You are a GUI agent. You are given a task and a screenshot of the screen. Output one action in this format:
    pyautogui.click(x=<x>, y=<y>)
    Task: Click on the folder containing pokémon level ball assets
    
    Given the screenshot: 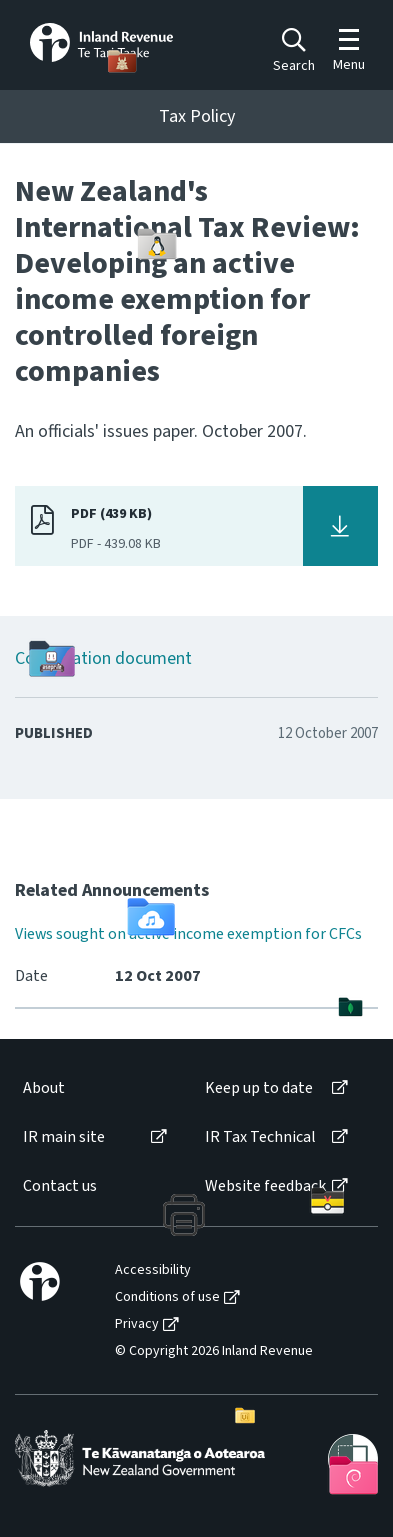 What is the action you would take?
    pyautogui.click(x=327, y=1201)
    